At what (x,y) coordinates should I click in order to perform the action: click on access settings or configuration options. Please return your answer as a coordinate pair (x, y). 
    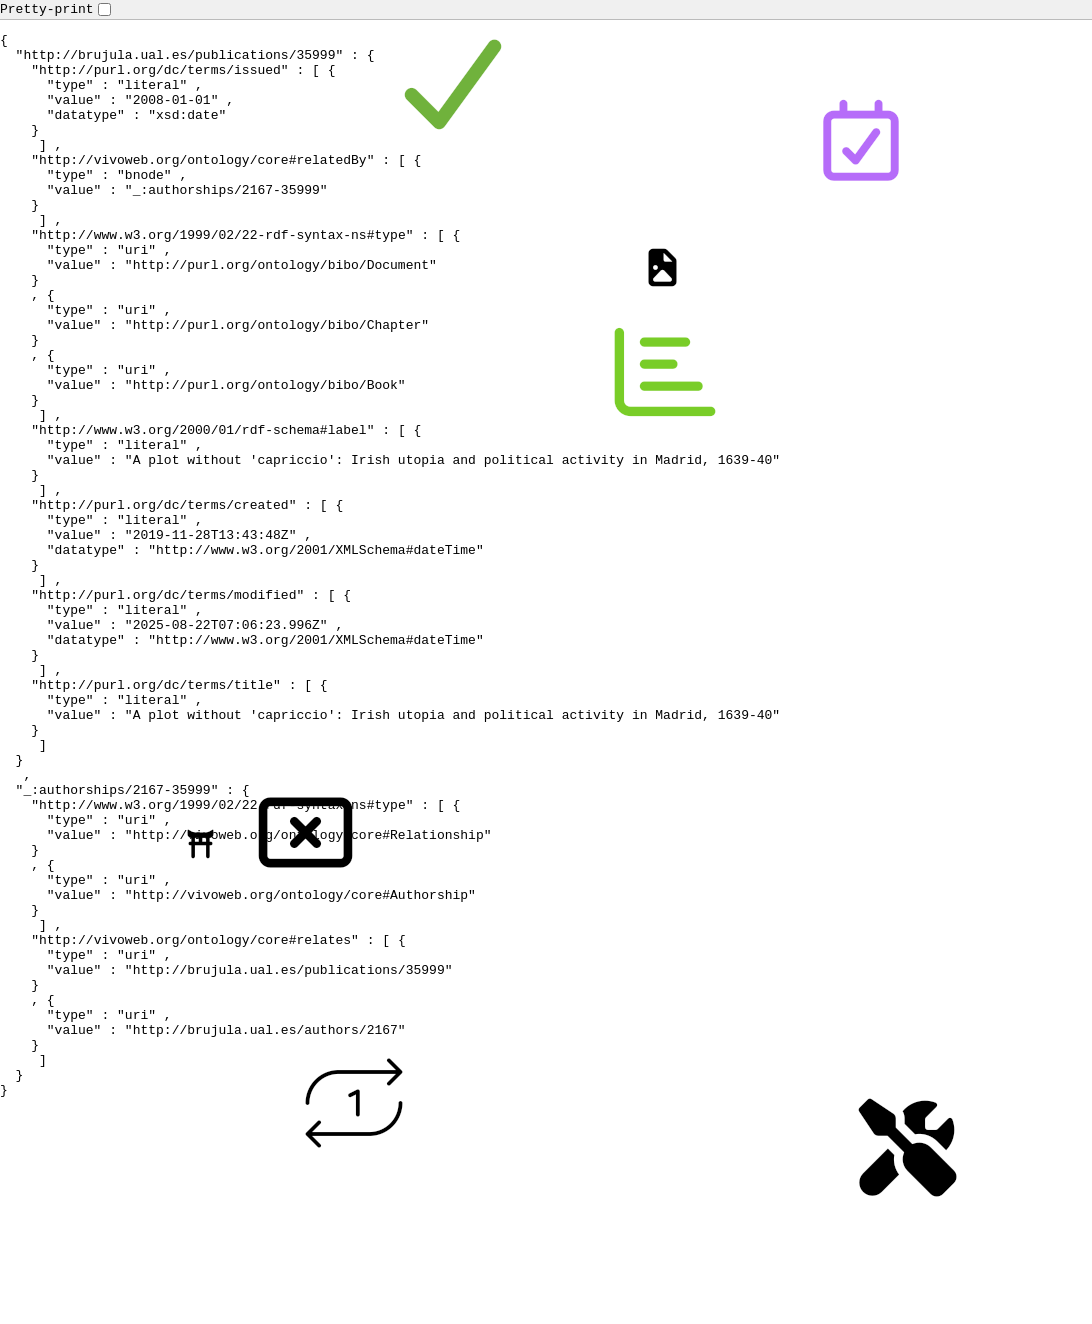
    Looking at the image, I should click on (907, 1147).